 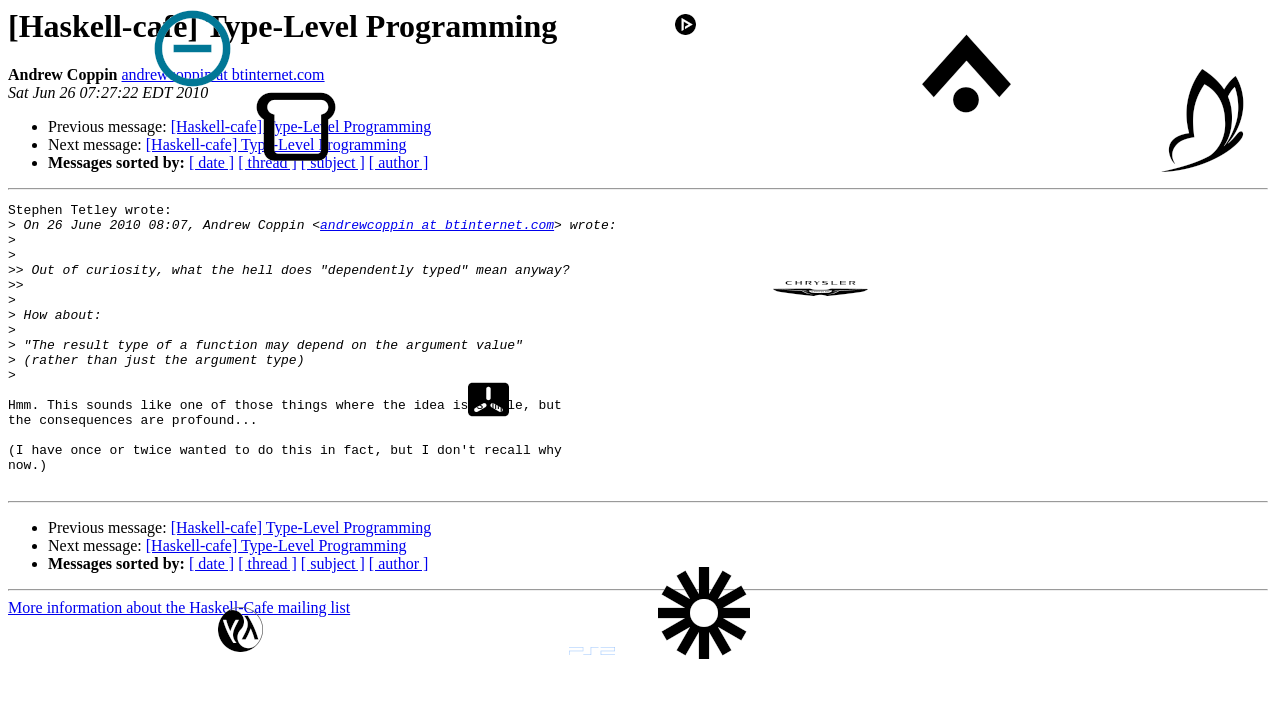 What do you see at coordinates (966, 73) in the screenshot?
I see `upptime status monitoring service logo` at bounding box center [966, 73].